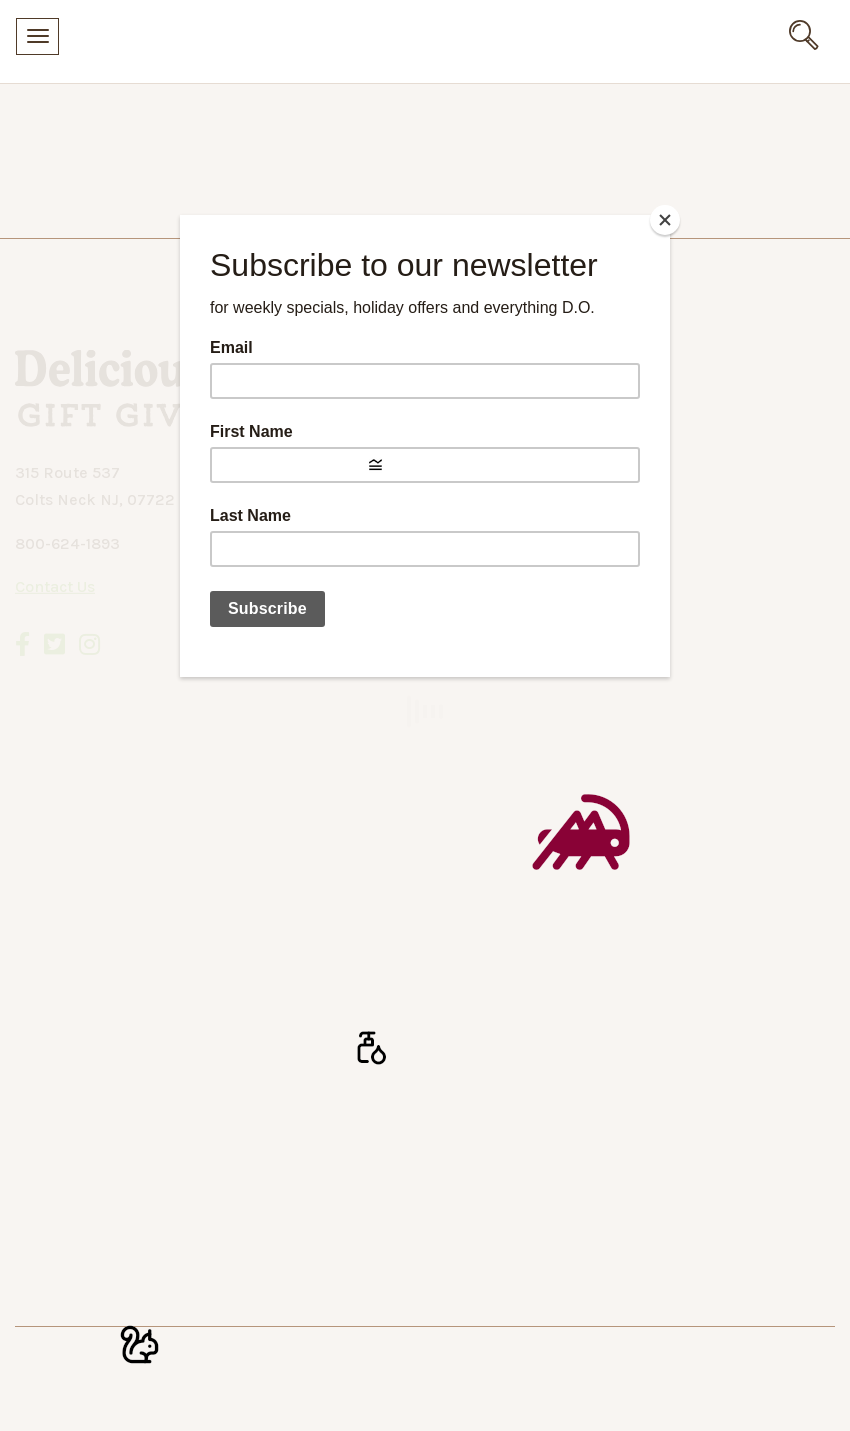 The image size is (850, 1431). Describe the element at coordinates (375, 464) in the screenshot. I see `toggle map legend visibility` at that location.